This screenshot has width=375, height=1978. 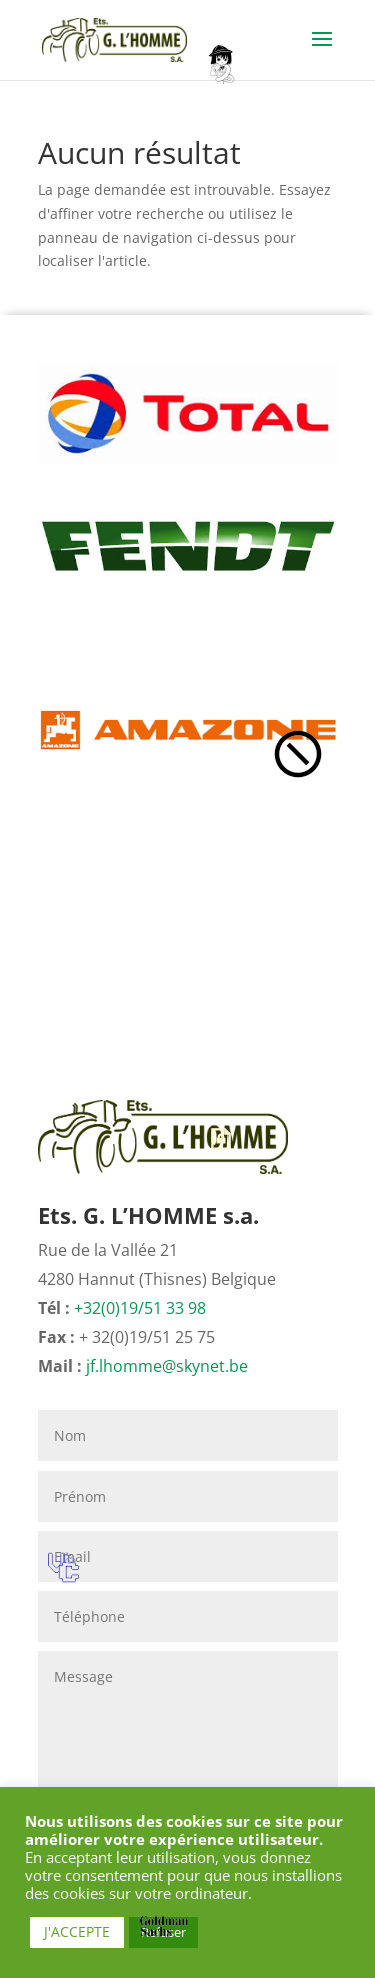 I want to click on launch ren'py visual novel engine, so click(x=221, y=64).